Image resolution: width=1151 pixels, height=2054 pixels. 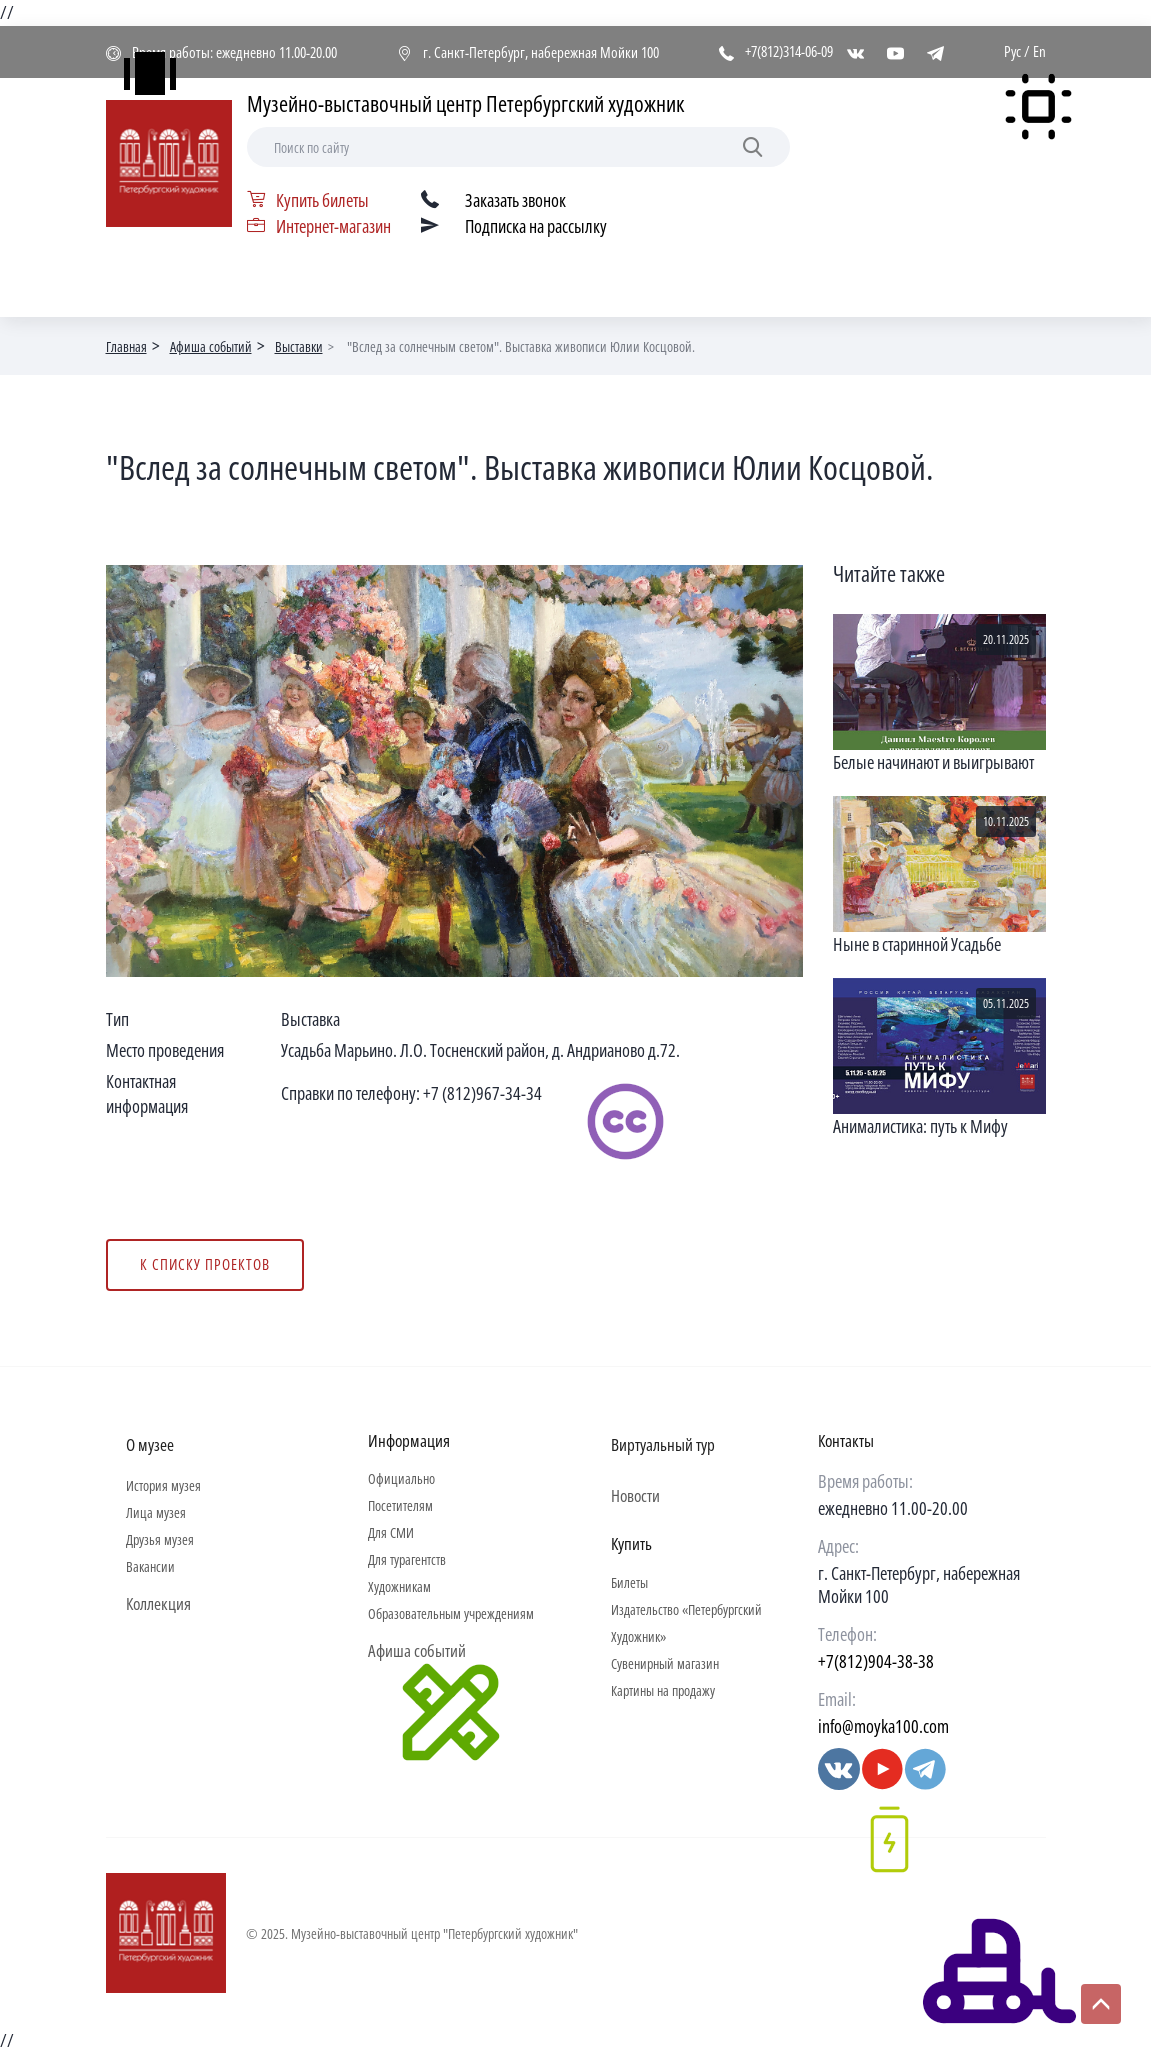 What do you see at coordinates (1038, 106) in the screenshot?
I see `select or define an artboard area` at bounding box center [1038, 106].